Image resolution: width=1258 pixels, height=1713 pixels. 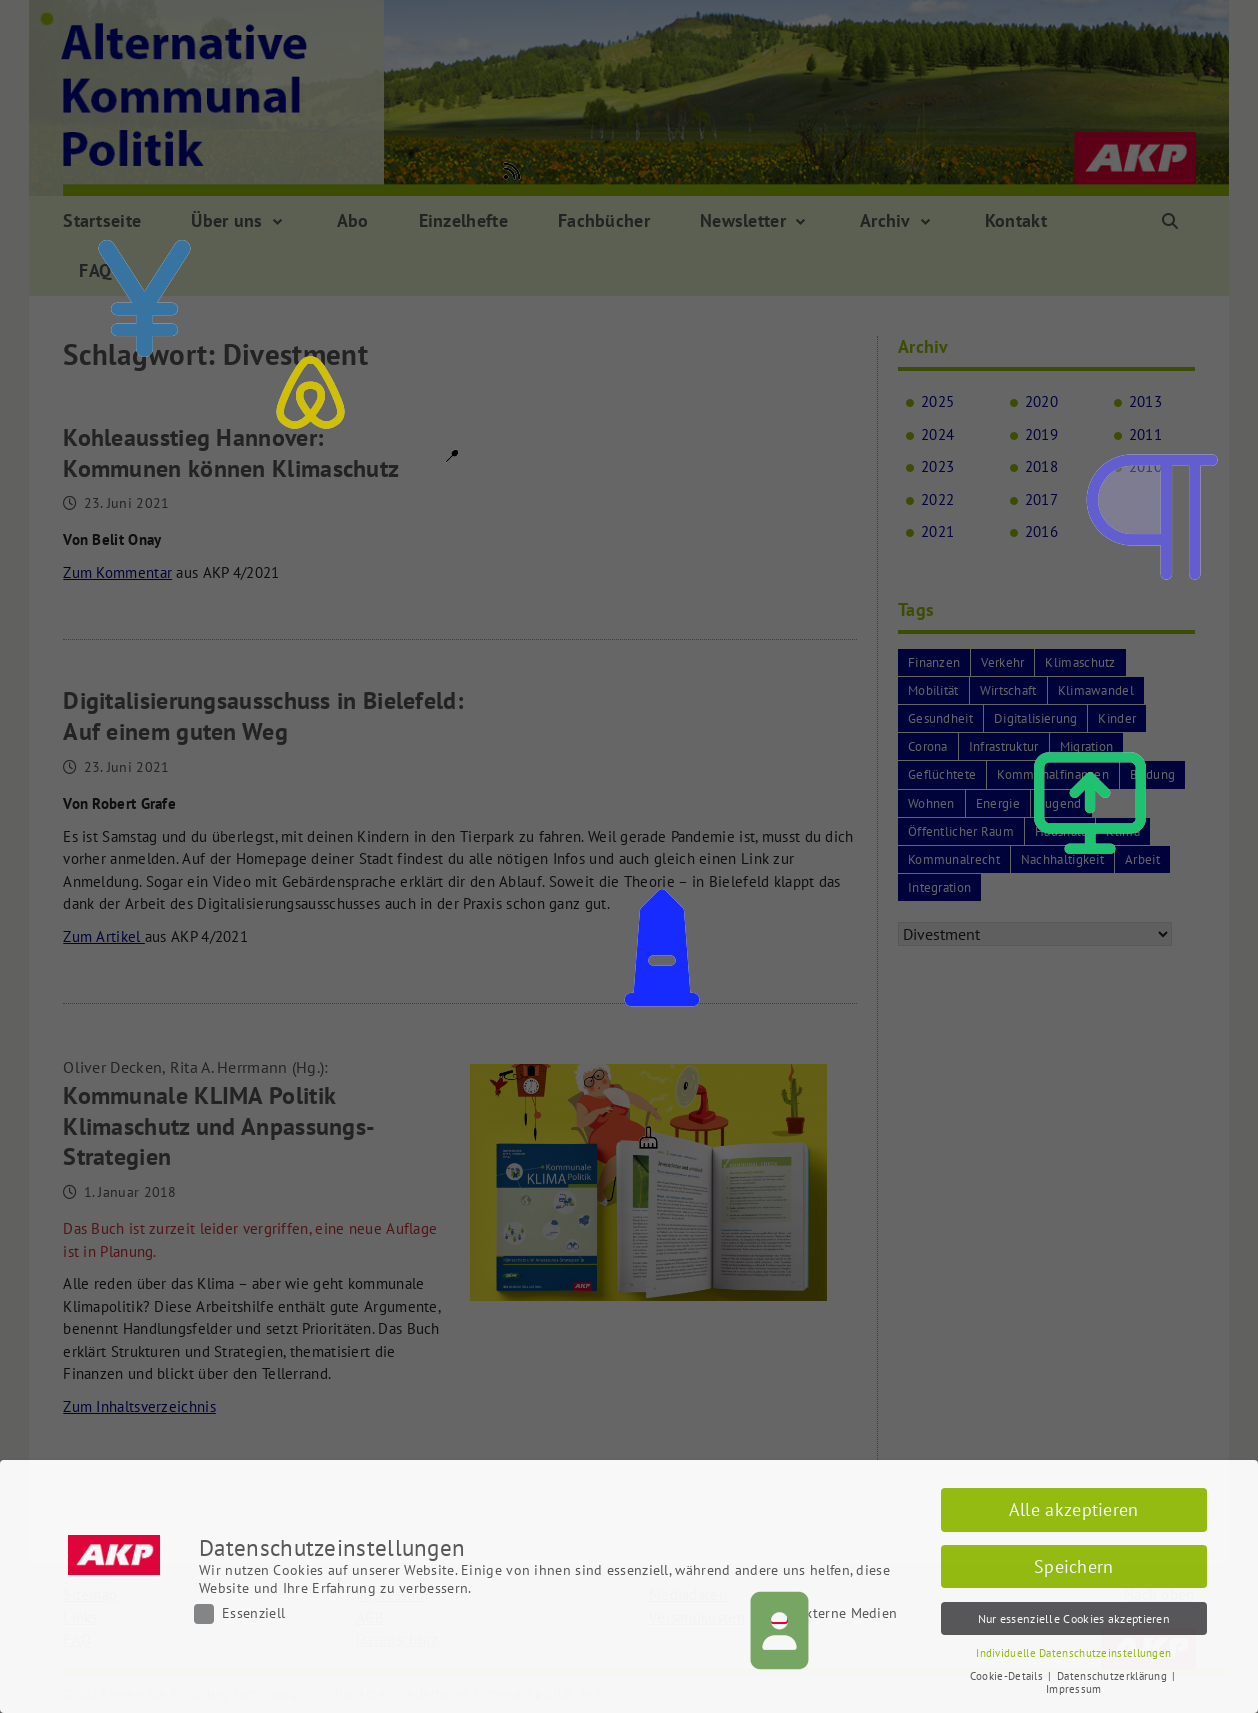 I want to click on upload file to display or screen, so click(x=1090, y=803).